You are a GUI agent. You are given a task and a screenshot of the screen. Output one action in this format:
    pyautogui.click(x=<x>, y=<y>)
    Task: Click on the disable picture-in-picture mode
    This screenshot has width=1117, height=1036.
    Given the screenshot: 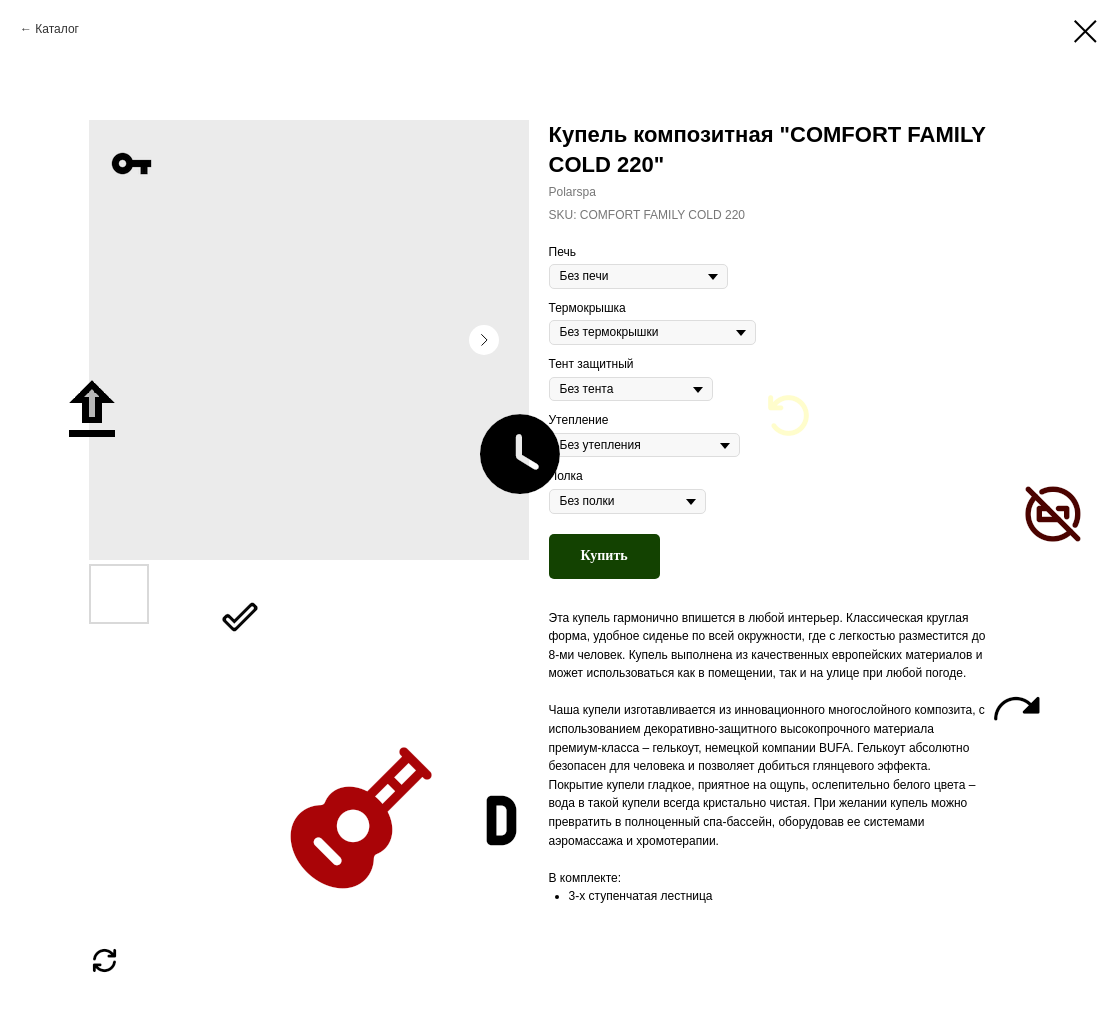 What is the action you would take?
    pyautogui.click(x=1053, y=514)
    